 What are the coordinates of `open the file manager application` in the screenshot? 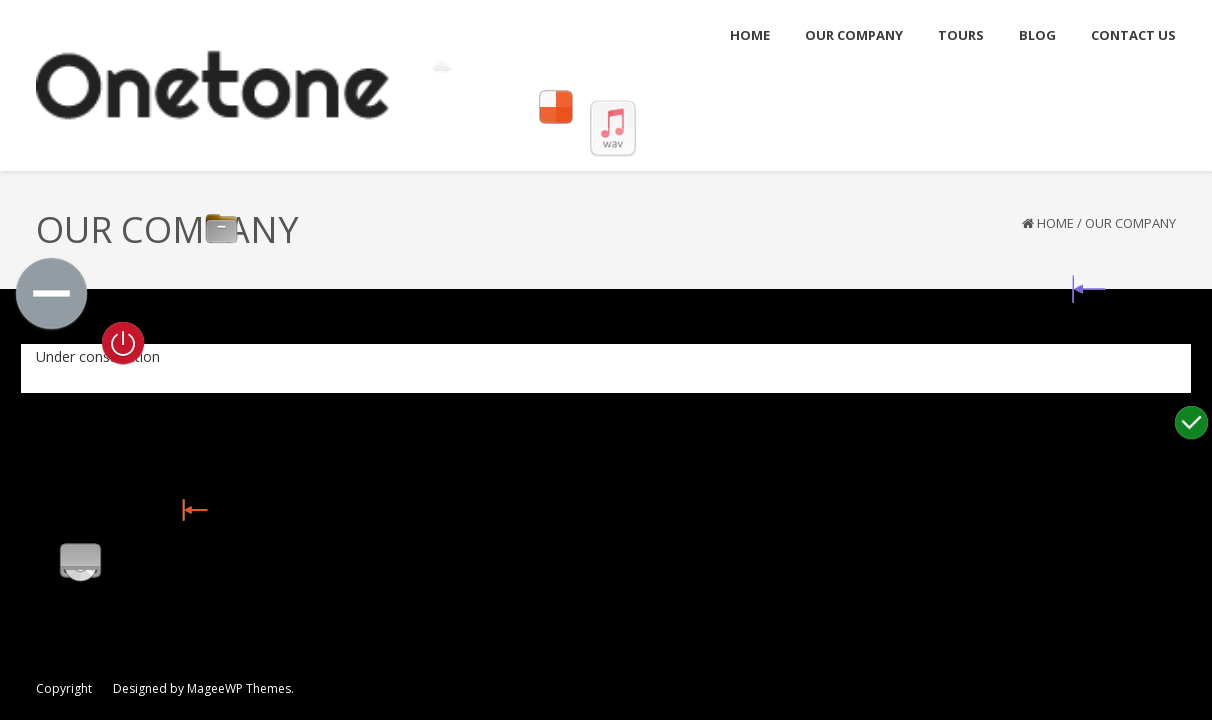 It's located at (221, 228).